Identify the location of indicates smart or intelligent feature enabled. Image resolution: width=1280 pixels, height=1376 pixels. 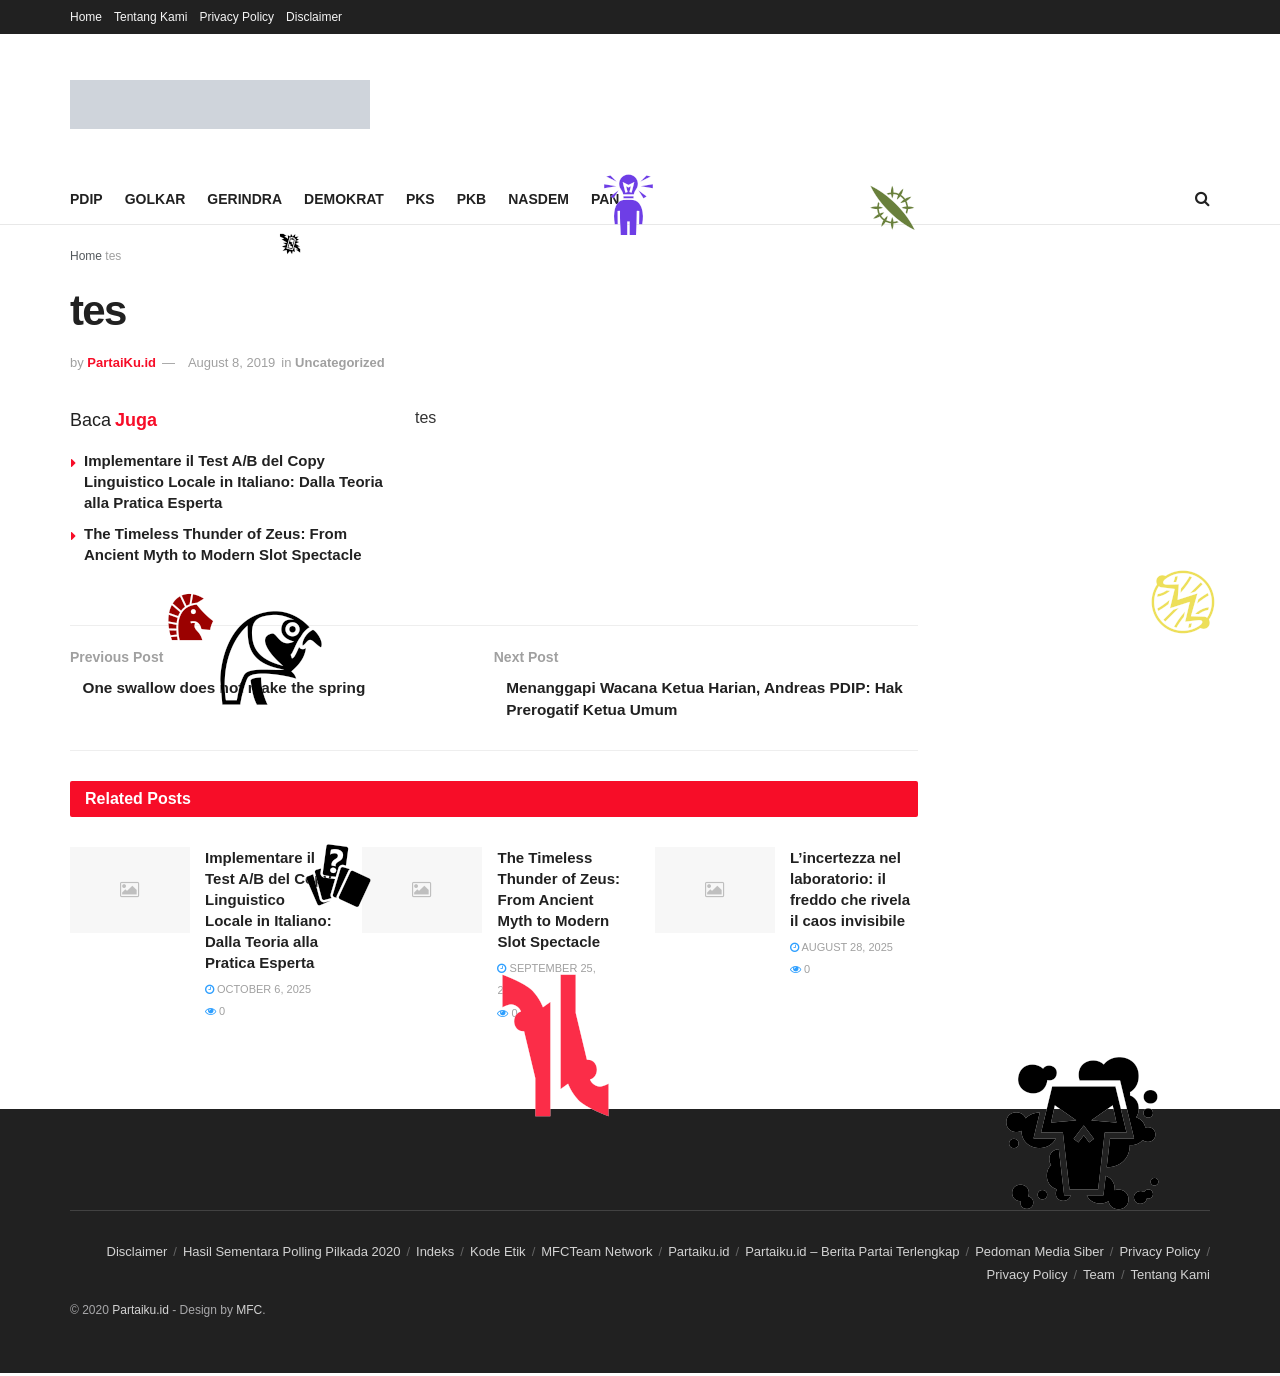
(628, 204).